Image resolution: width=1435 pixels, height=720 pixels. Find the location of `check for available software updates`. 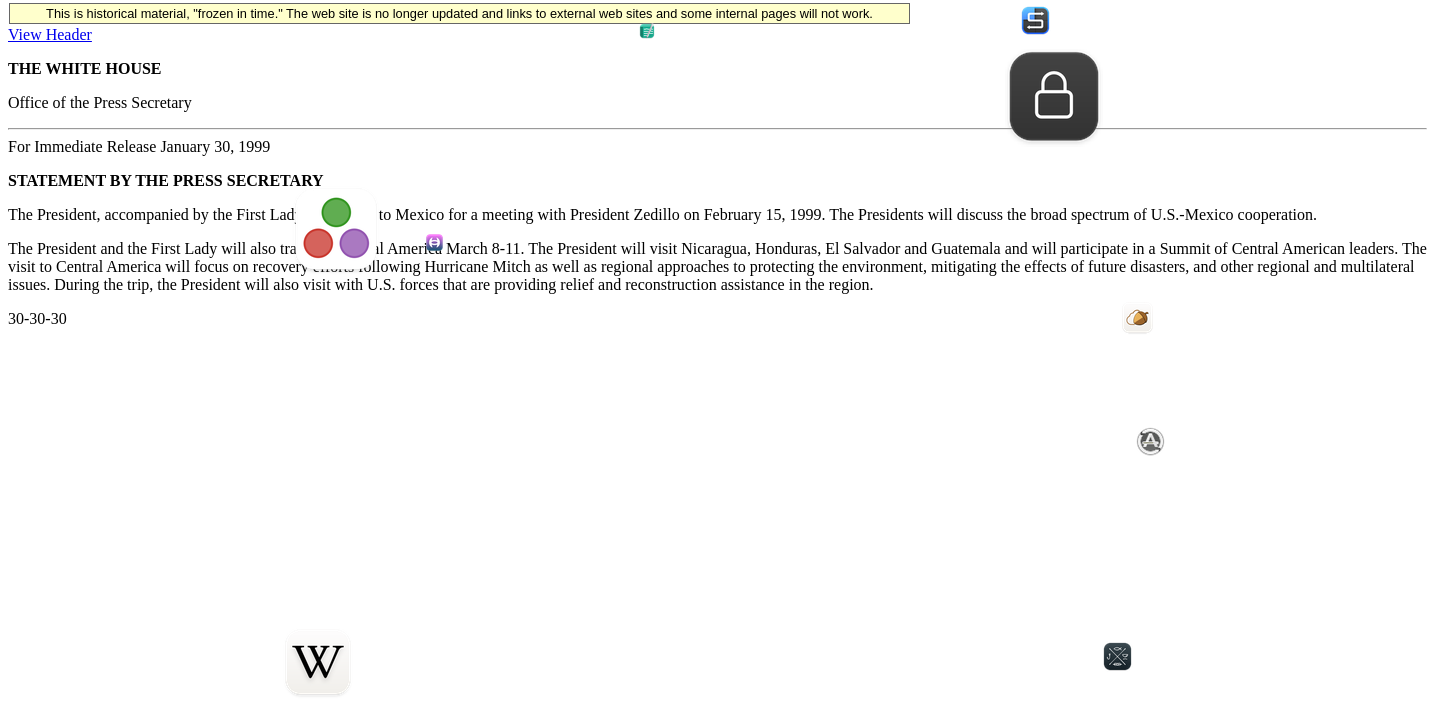

check for available software updates is located at coordinates (1150, 441).